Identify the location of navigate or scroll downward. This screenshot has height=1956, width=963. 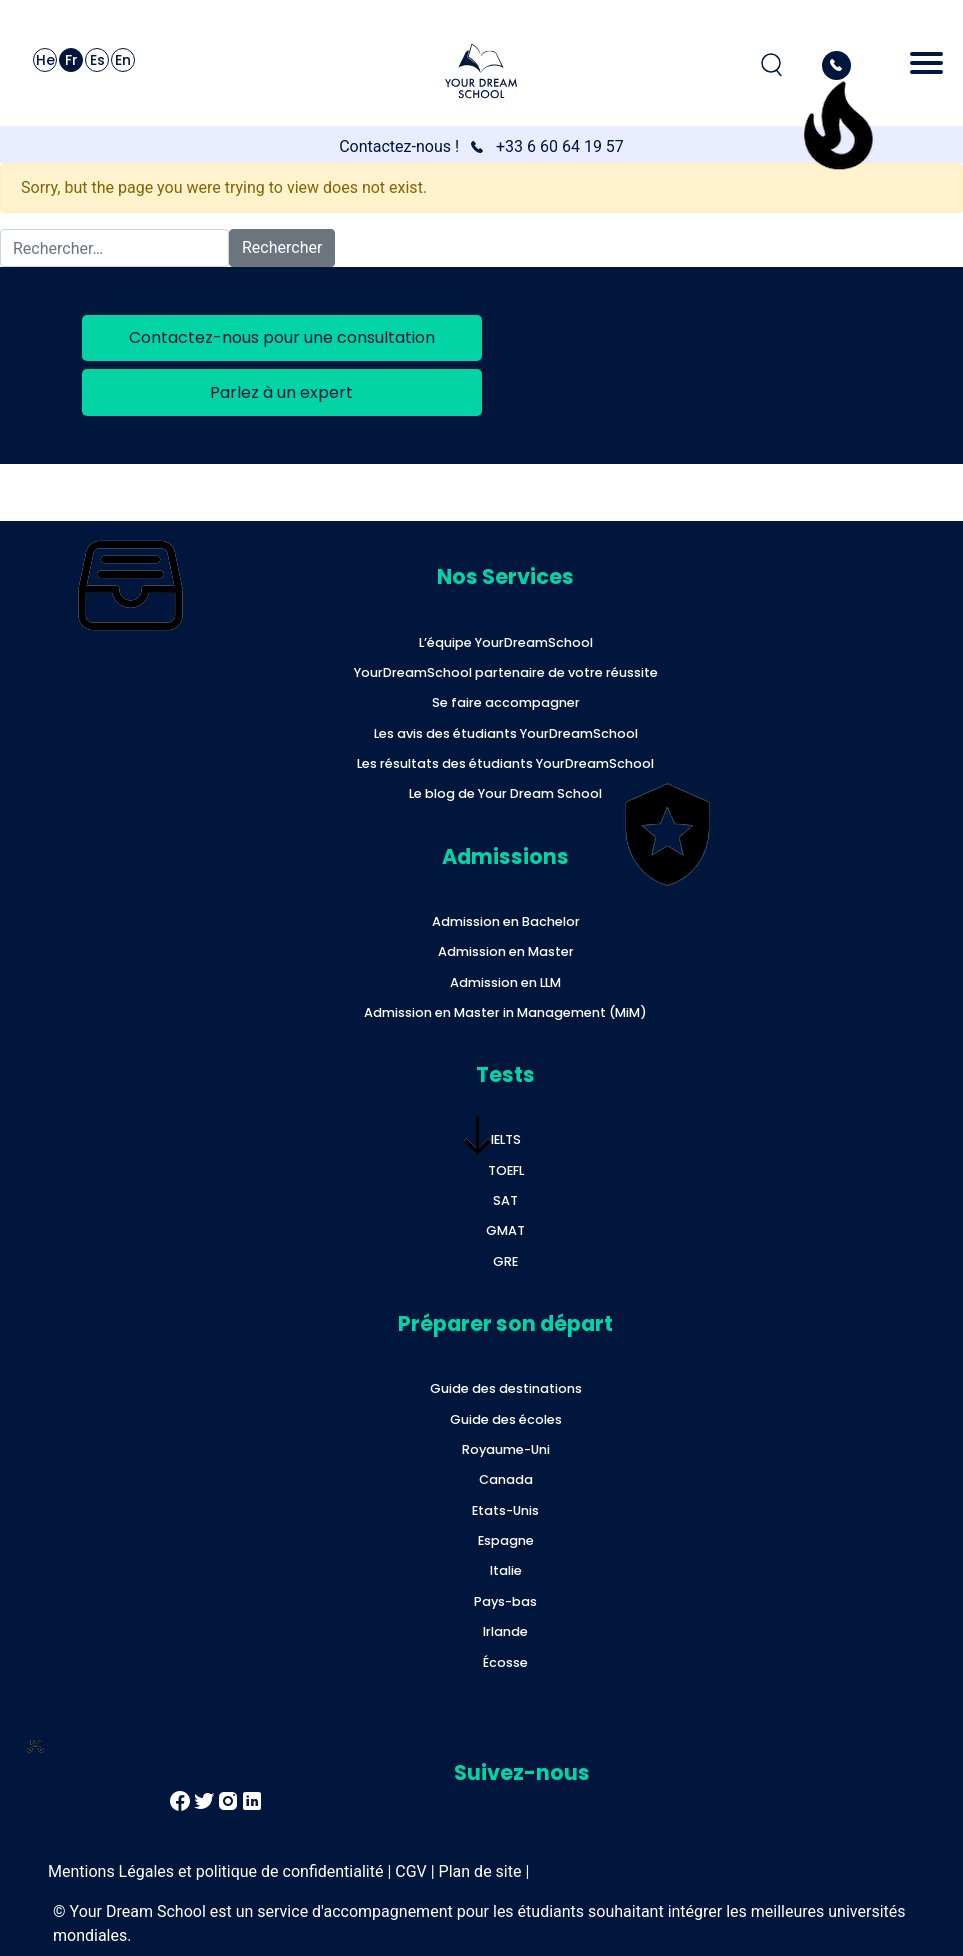
(477, 1135).